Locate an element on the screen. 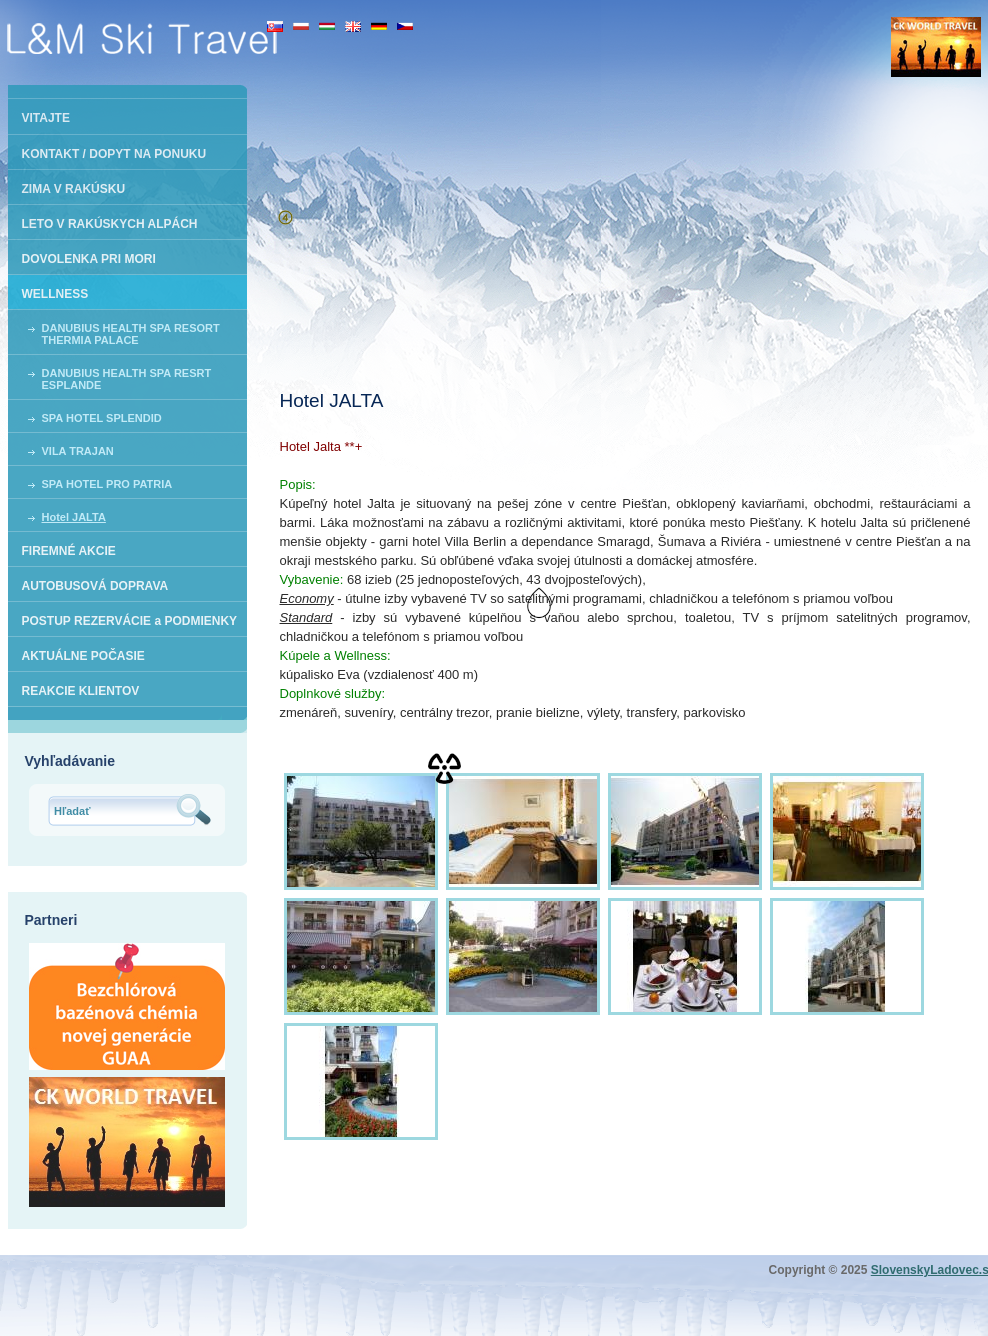 The image size is (988, 1336). indicates radioactive or hazardous material warning is located at coordinates (444, 767).